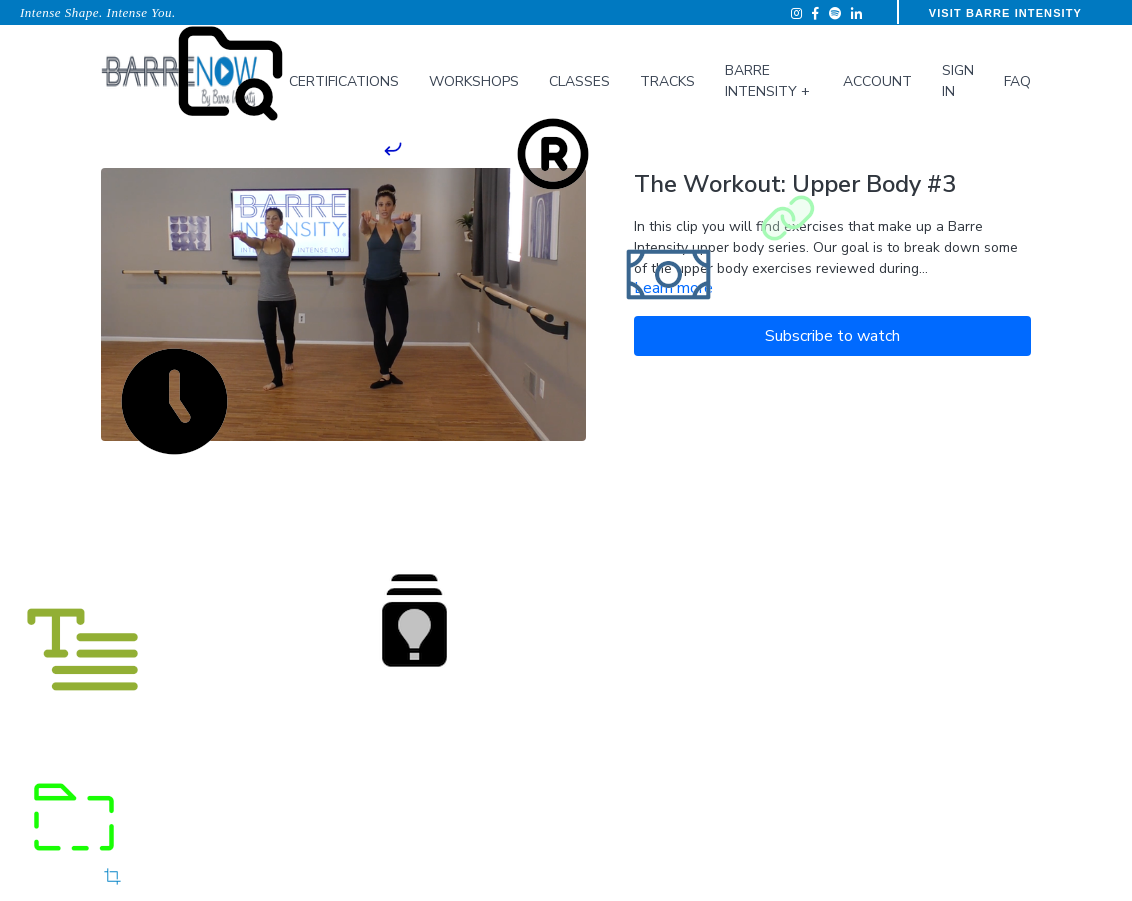  Describe the element at coordinates (414, 620) in the screenshot. I see `run batch predictions or bulk processing` at that location.